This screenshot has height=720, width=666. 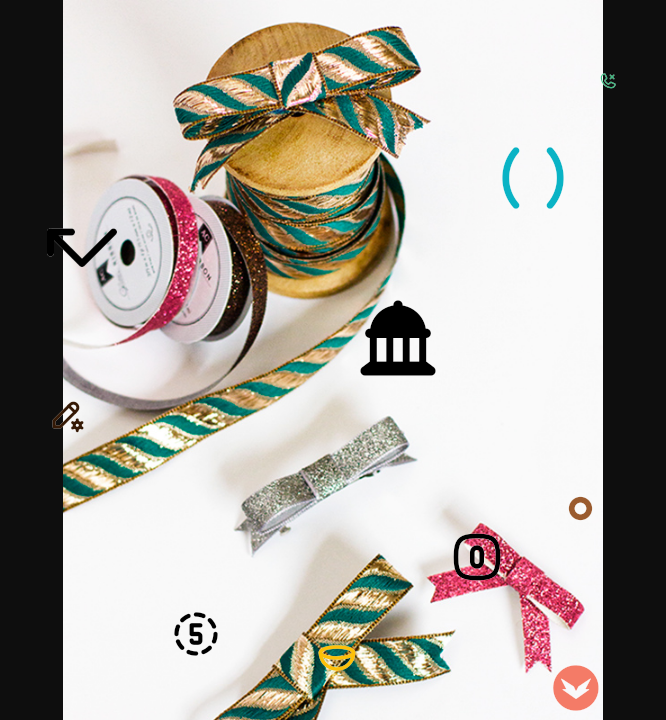 I want to click on insert parentheses in text editor, so click(x=533, y=178).